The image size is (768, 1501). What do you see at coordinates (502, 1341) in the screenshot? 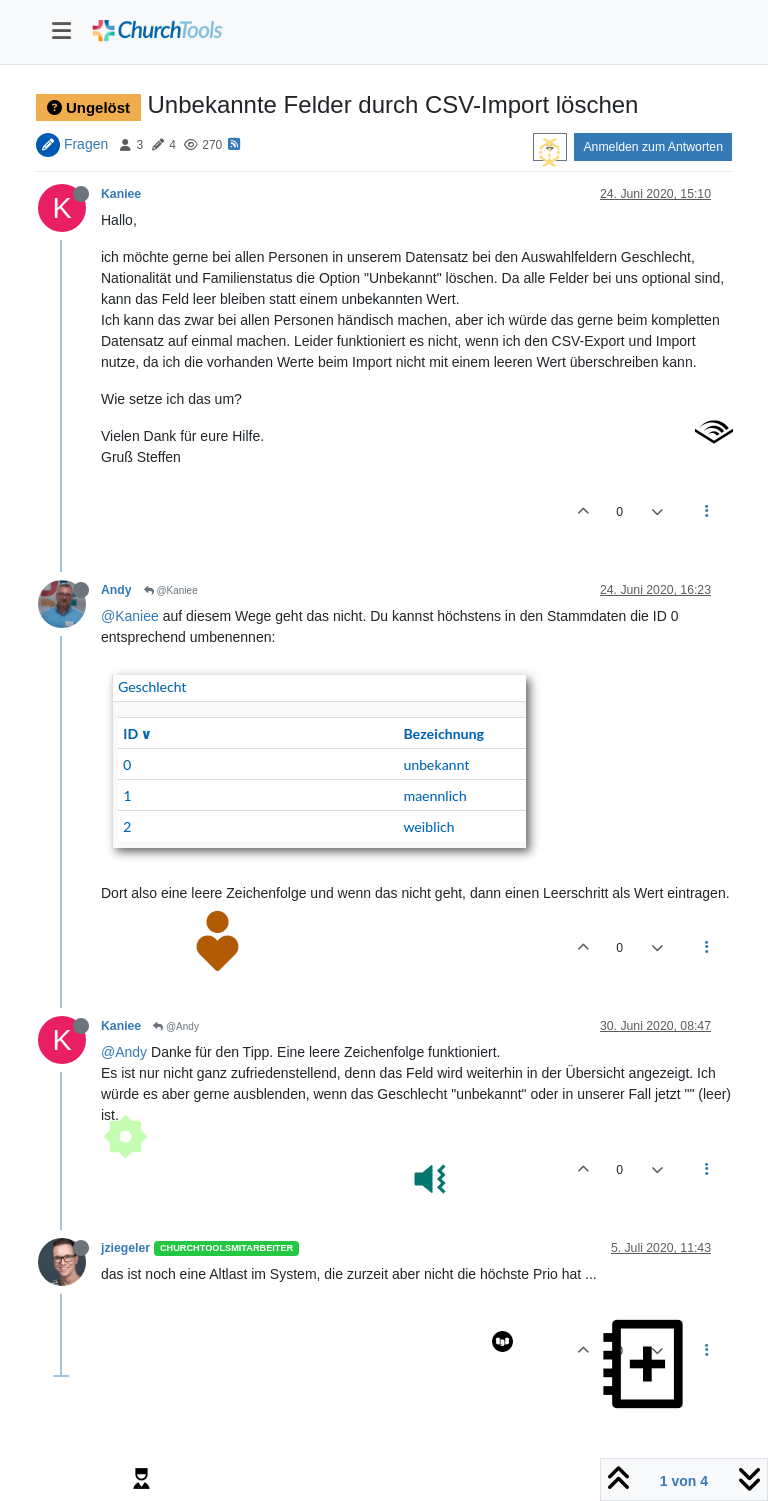
I see `EnterpriseDB company logo` at bounding box center [502, 1341].